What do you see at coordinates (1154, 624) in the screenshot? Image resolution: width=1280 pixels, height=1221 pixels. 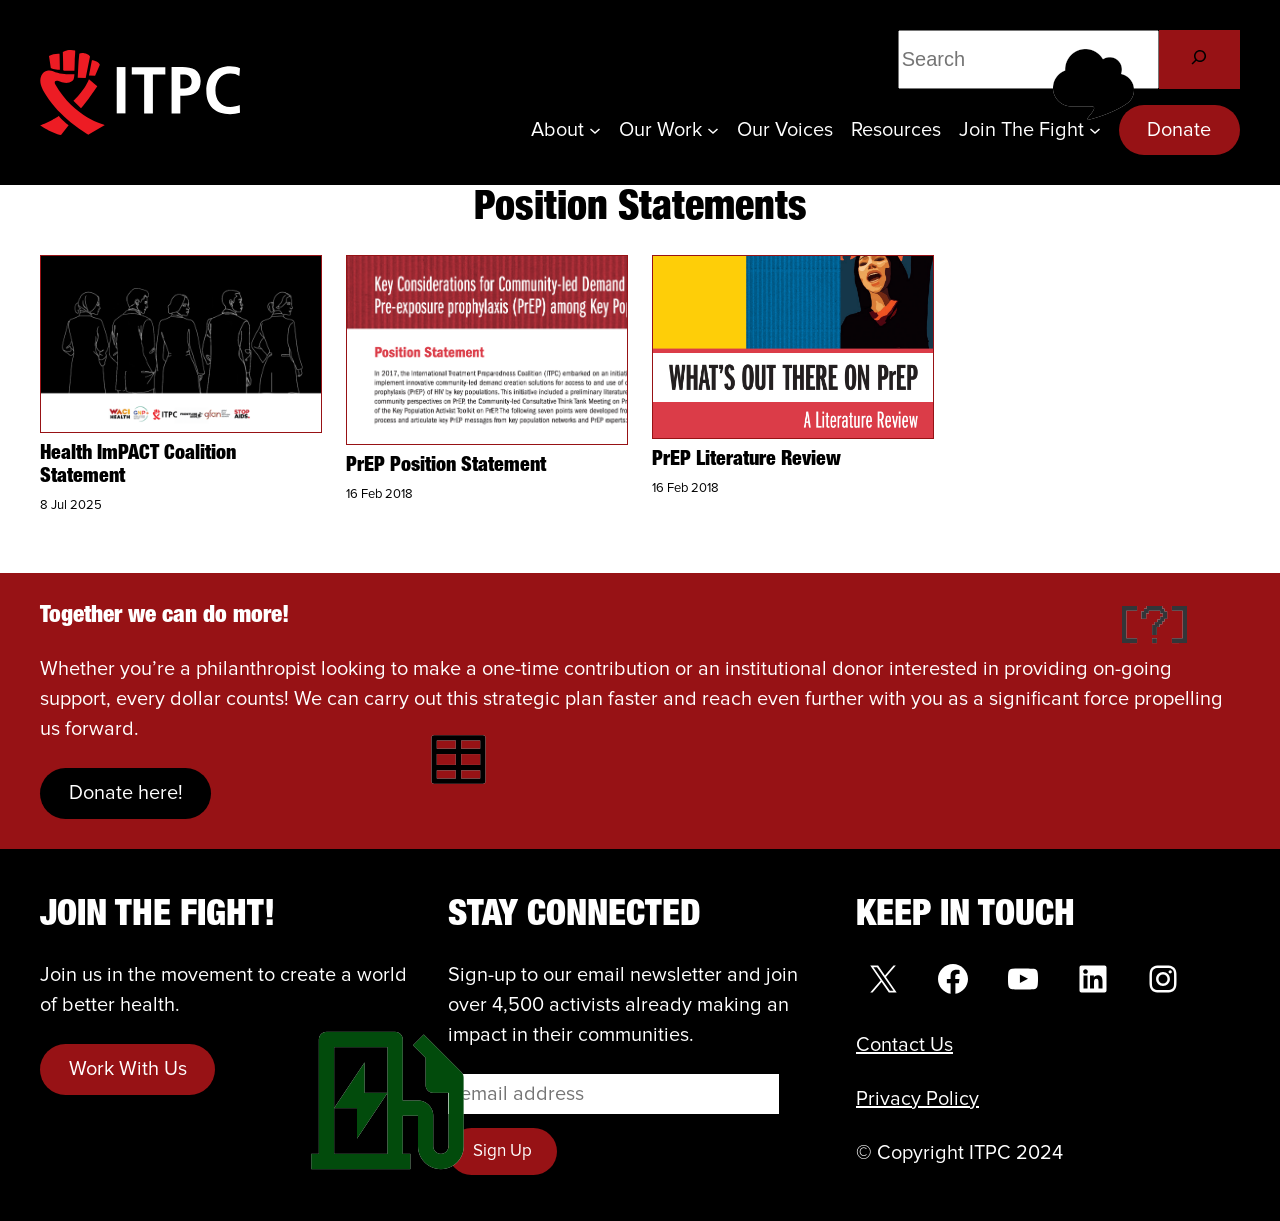 I see `visit the Philadelphia Inquirer website` at bounding box center [1154, 624].